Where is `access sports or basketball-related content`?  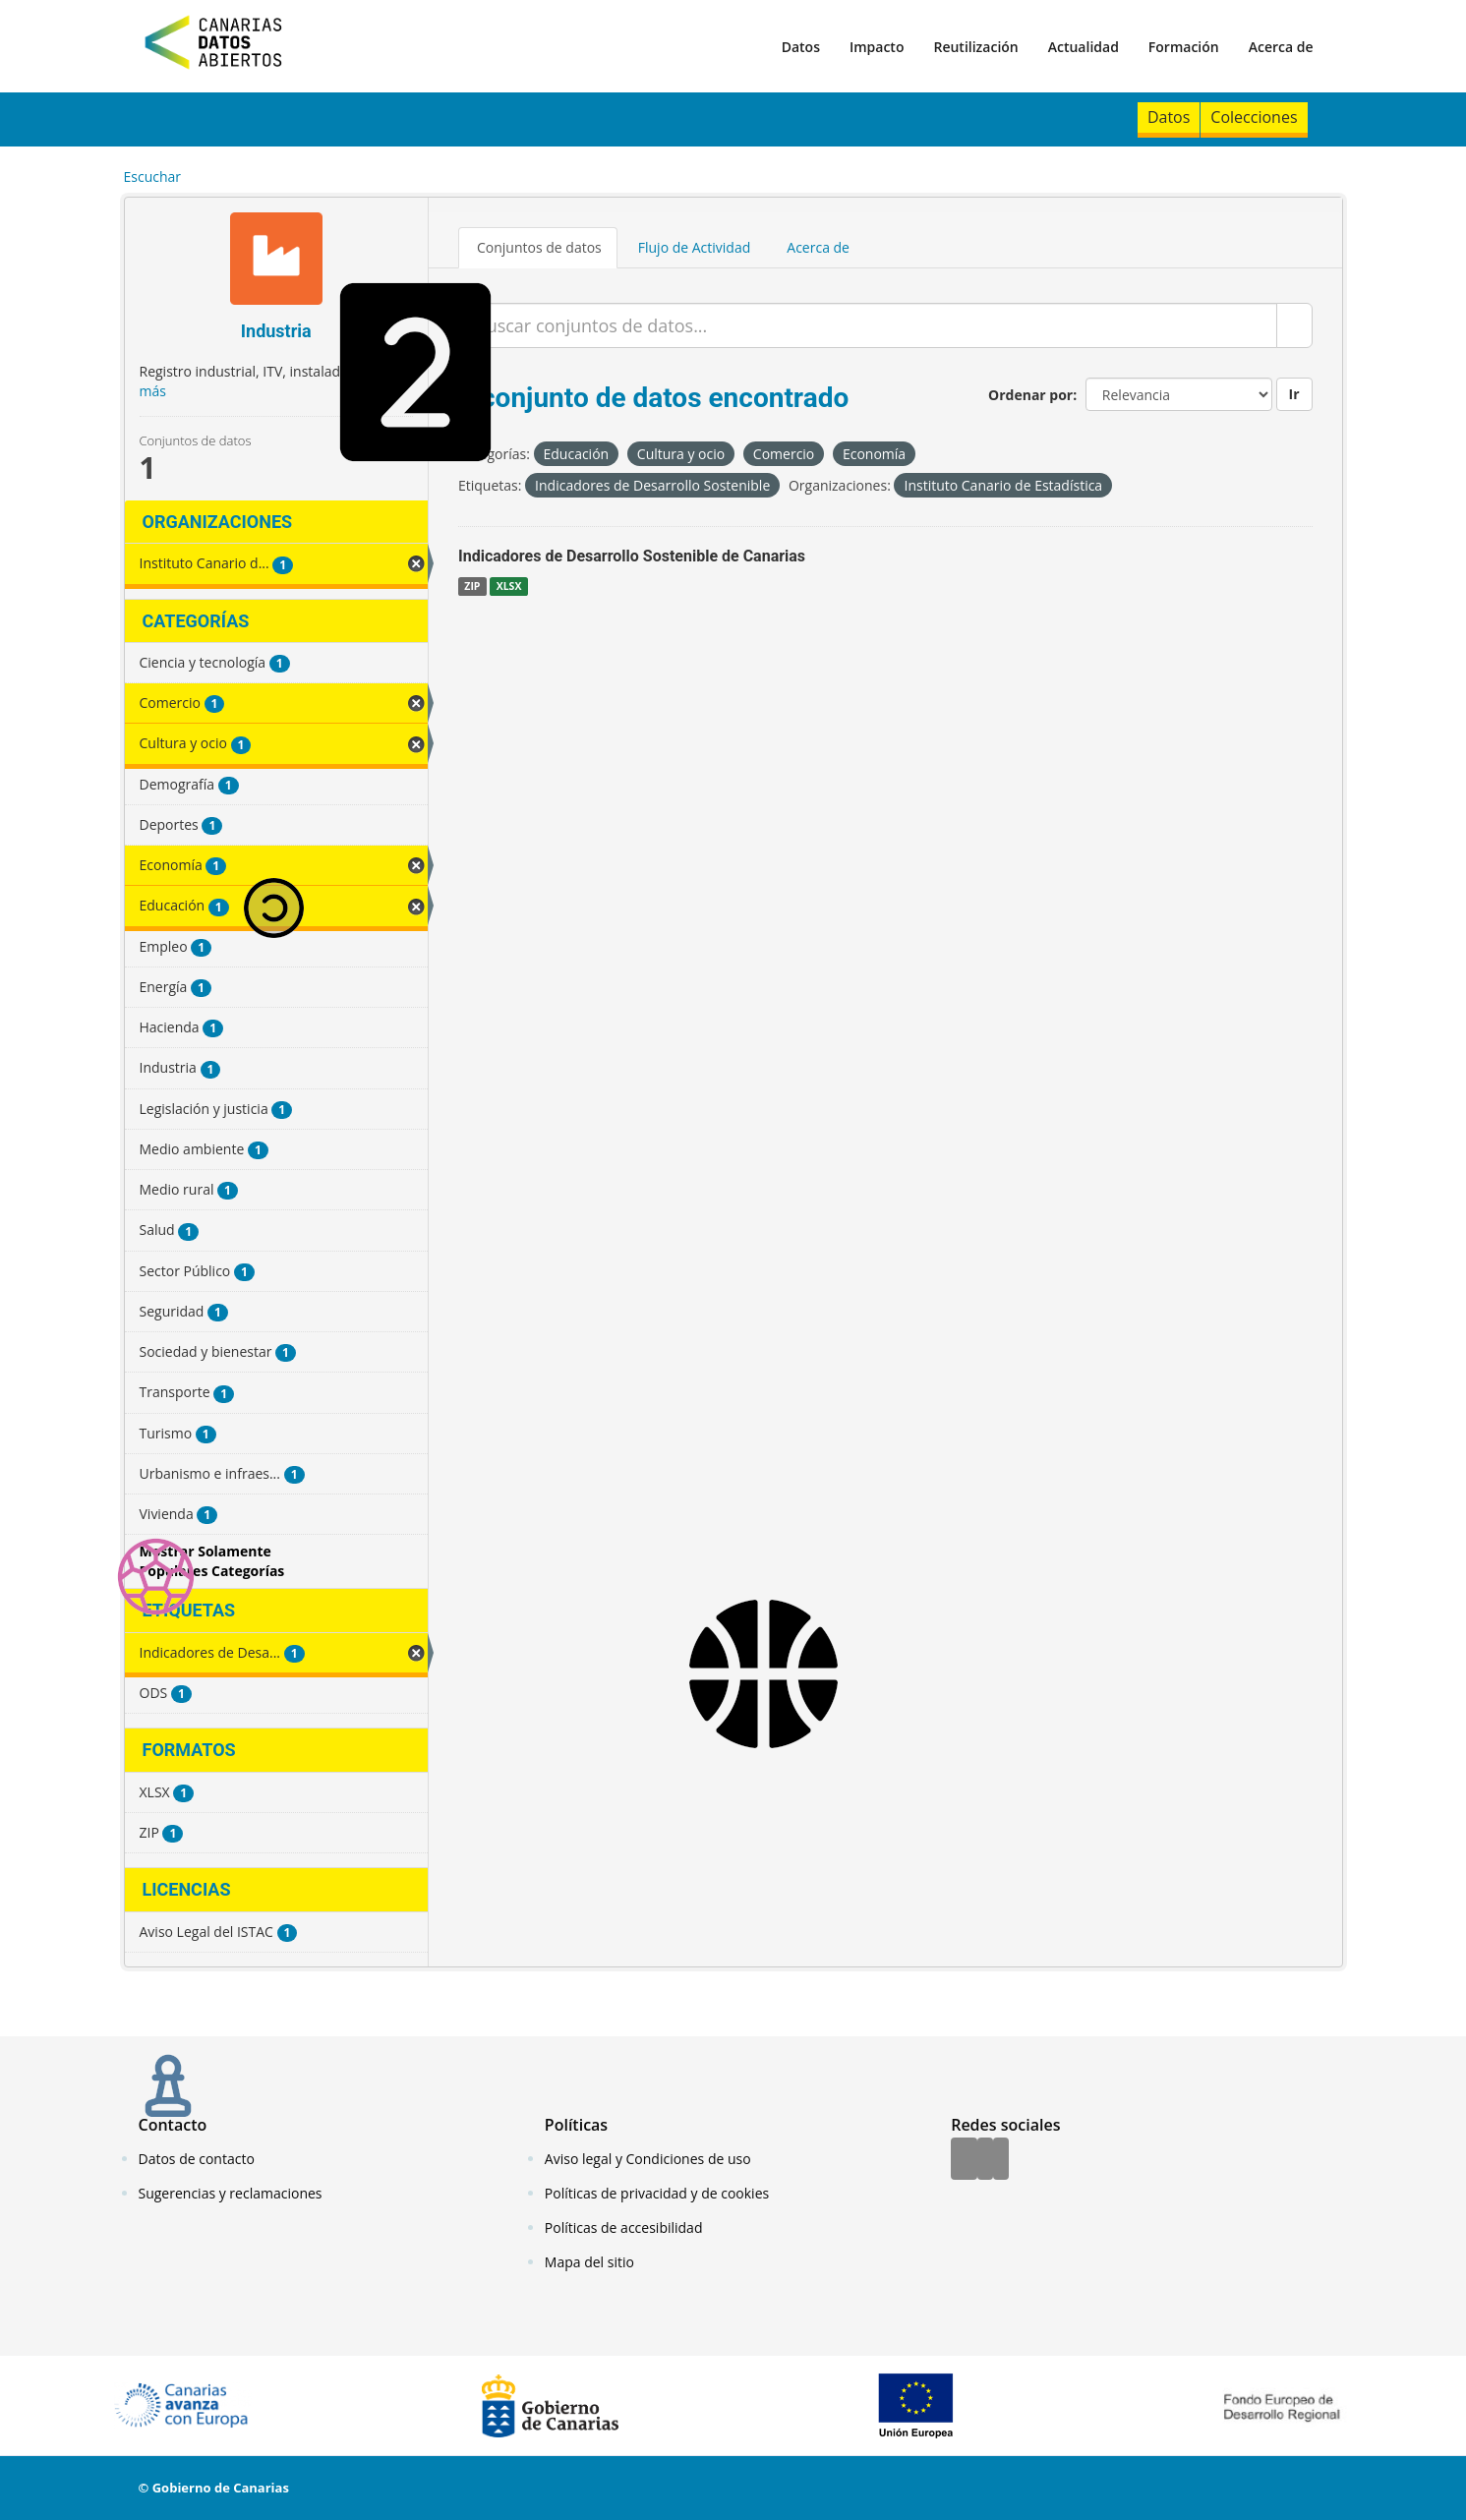
access sports or basketball-related content is located at coordinates (763, 1673).